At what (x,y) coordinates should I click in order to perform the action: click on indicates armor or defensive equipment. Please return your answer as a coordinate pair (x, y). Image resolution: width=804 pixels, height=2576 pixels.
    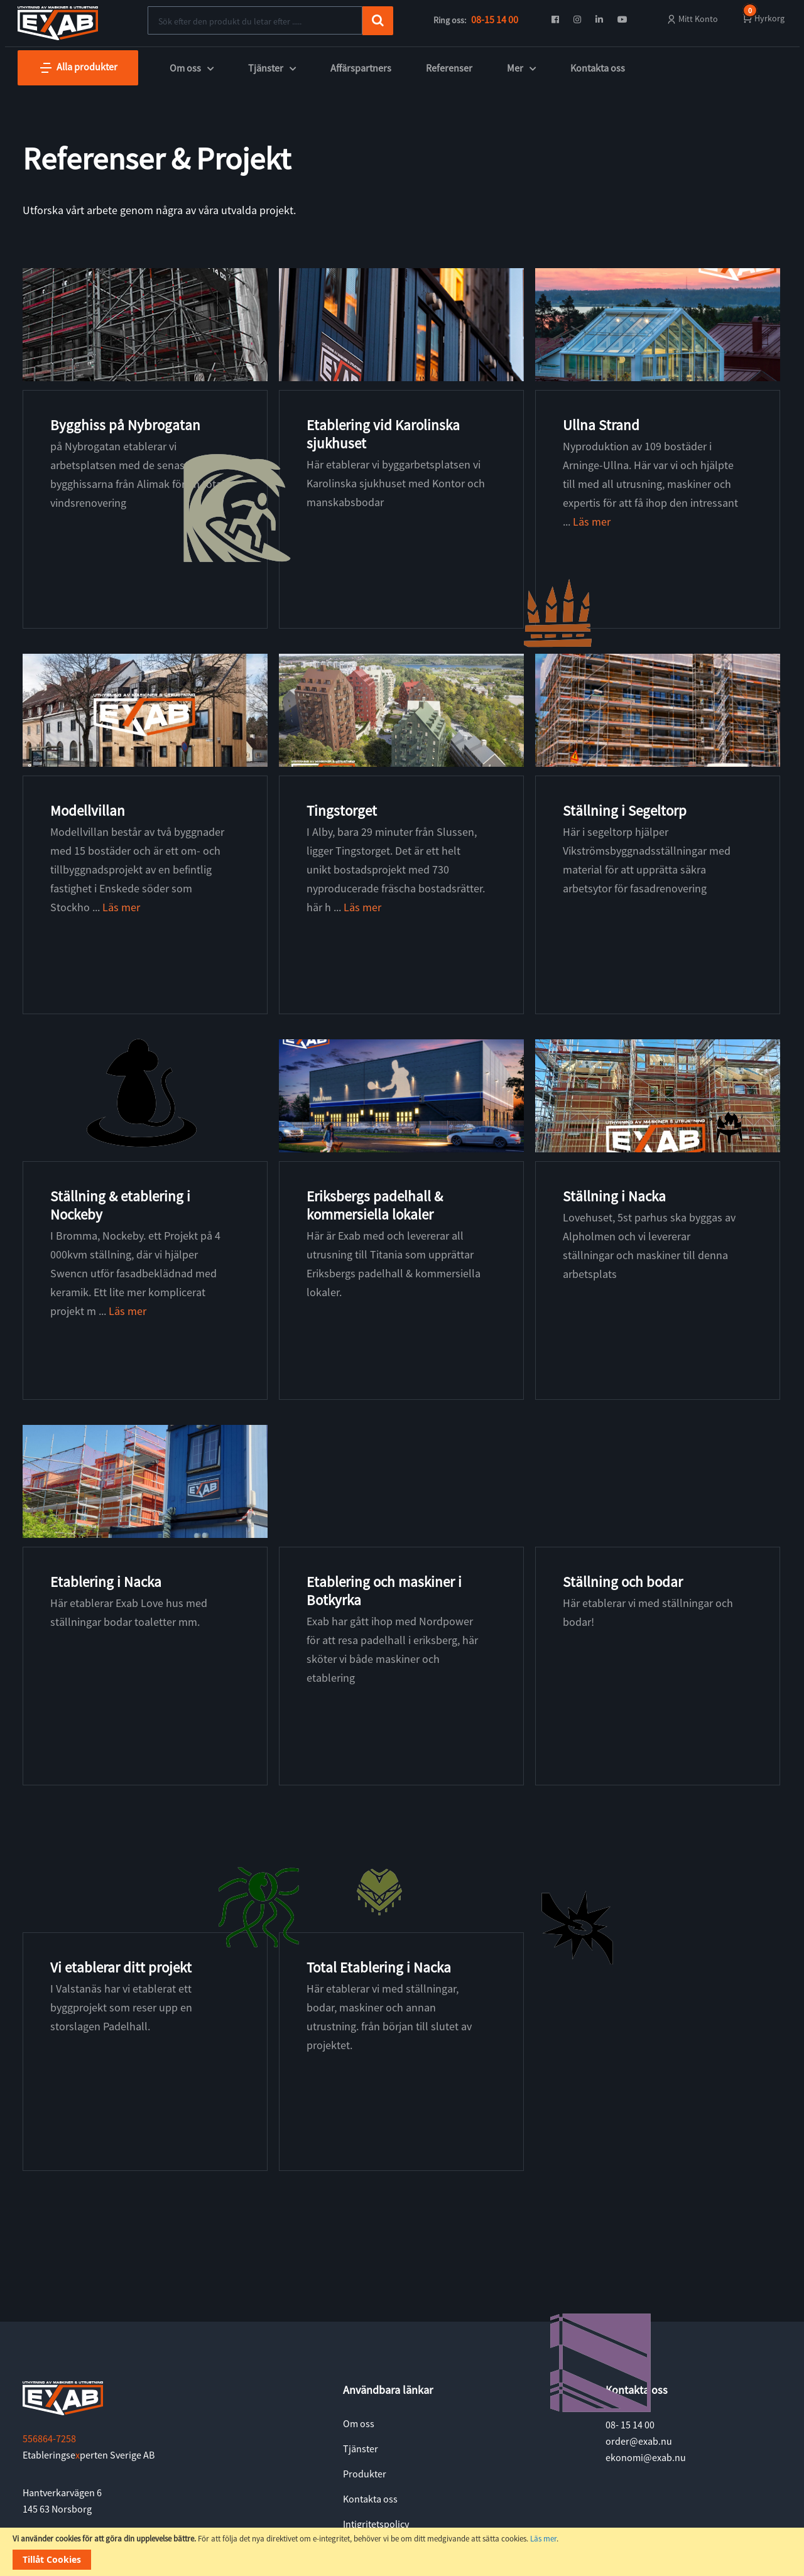
    Looking at the image, I should click on (599, 2362).